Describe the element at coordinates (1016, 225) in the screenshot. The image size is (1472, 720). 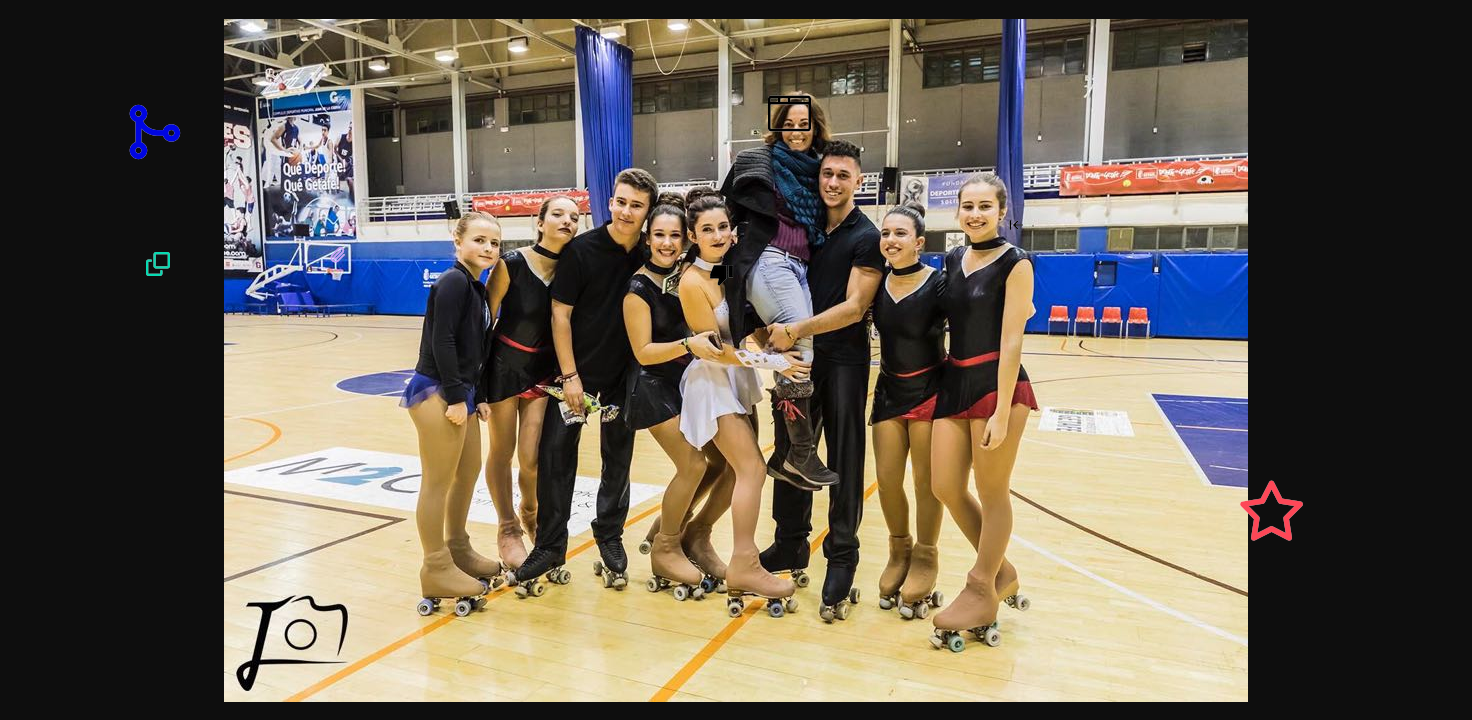
I see `skip to the beginning of a track or playlist` at that location.